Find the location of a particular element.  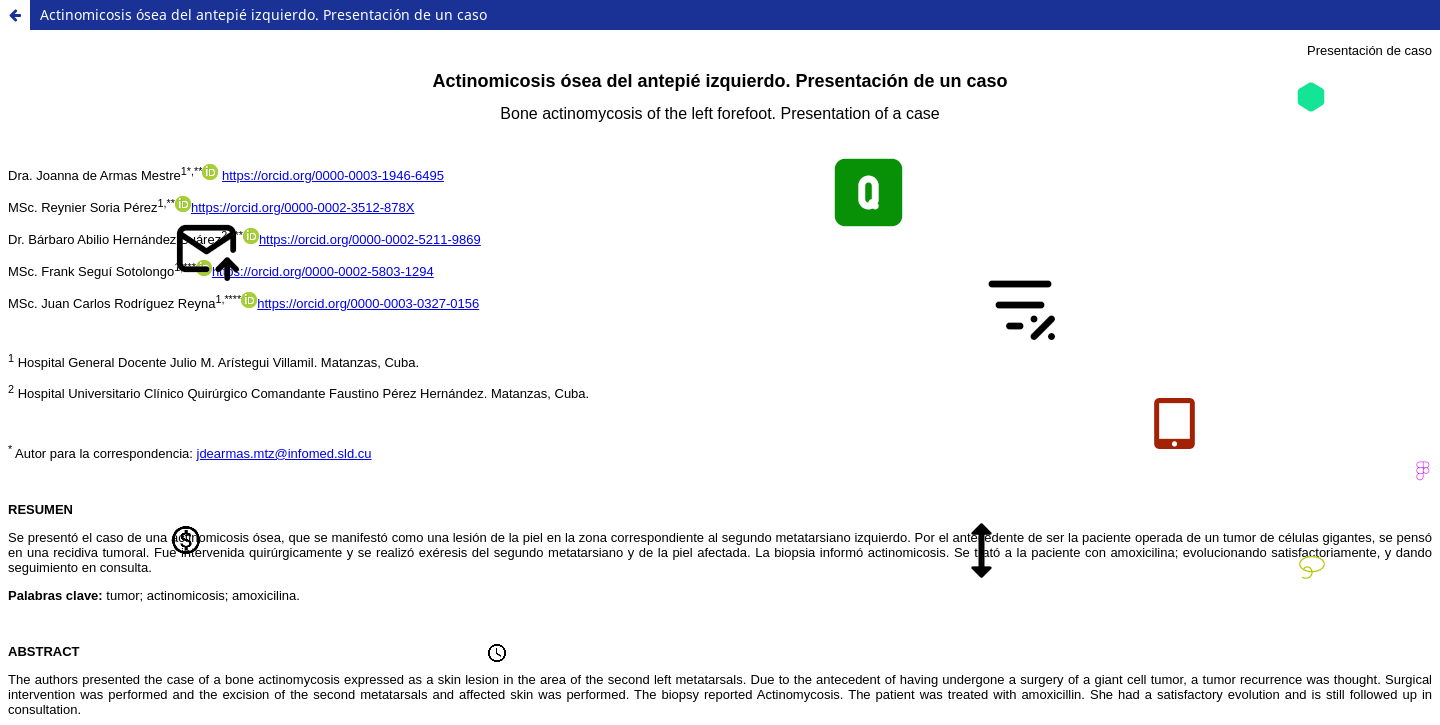

switch to tablet view is located at coordinates (1174, 423).